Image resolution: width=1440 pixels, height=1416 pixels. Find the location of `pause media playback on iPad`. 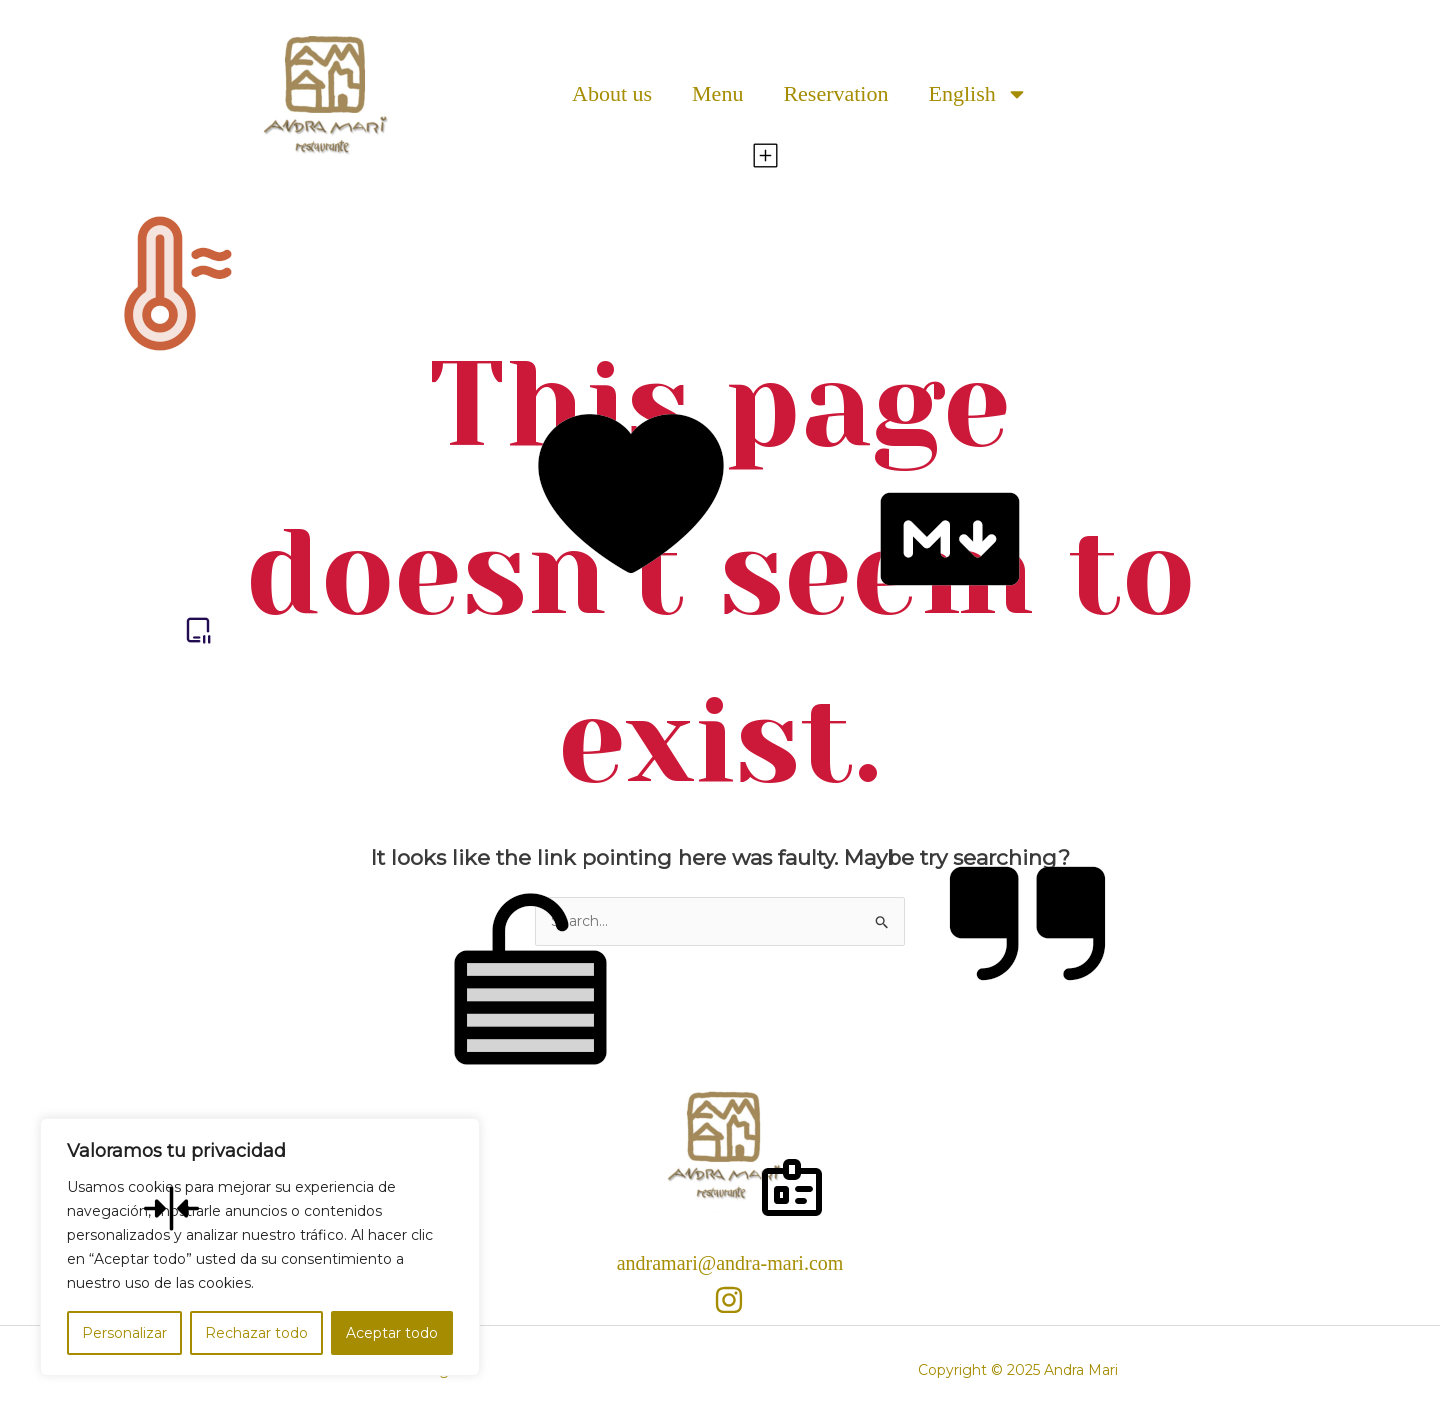

pause media playback on iPad is located at coordinates (198, 630).